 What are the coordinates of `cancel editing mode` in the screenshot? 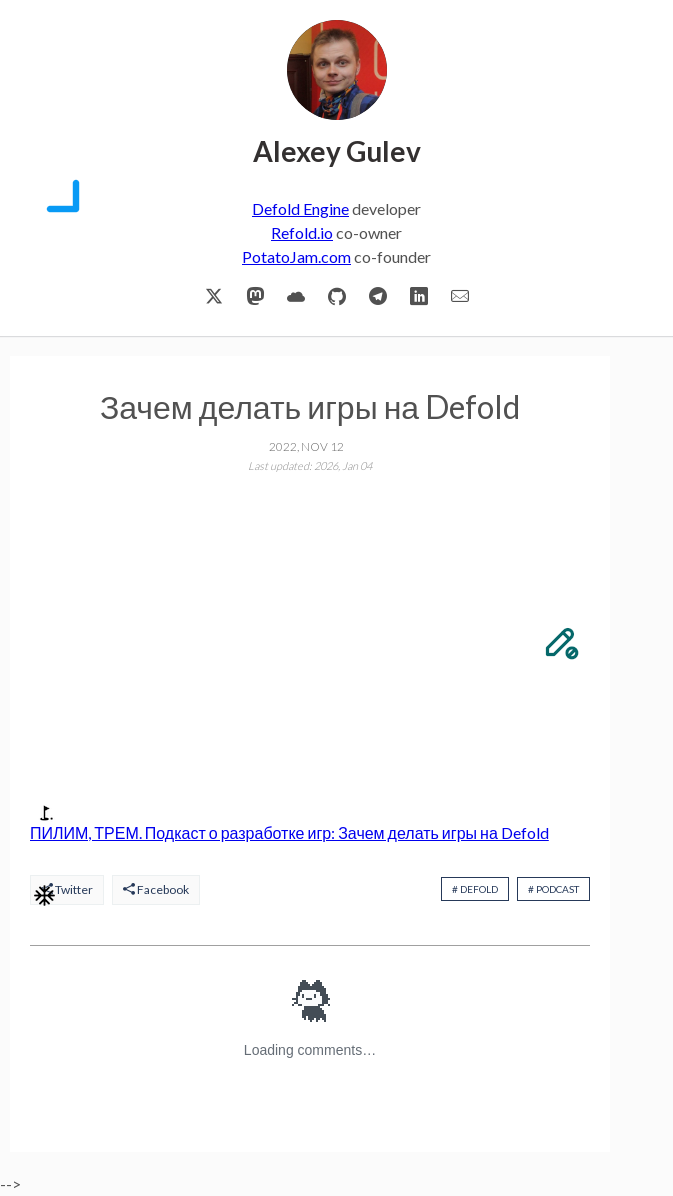 It's located at (560, 641).